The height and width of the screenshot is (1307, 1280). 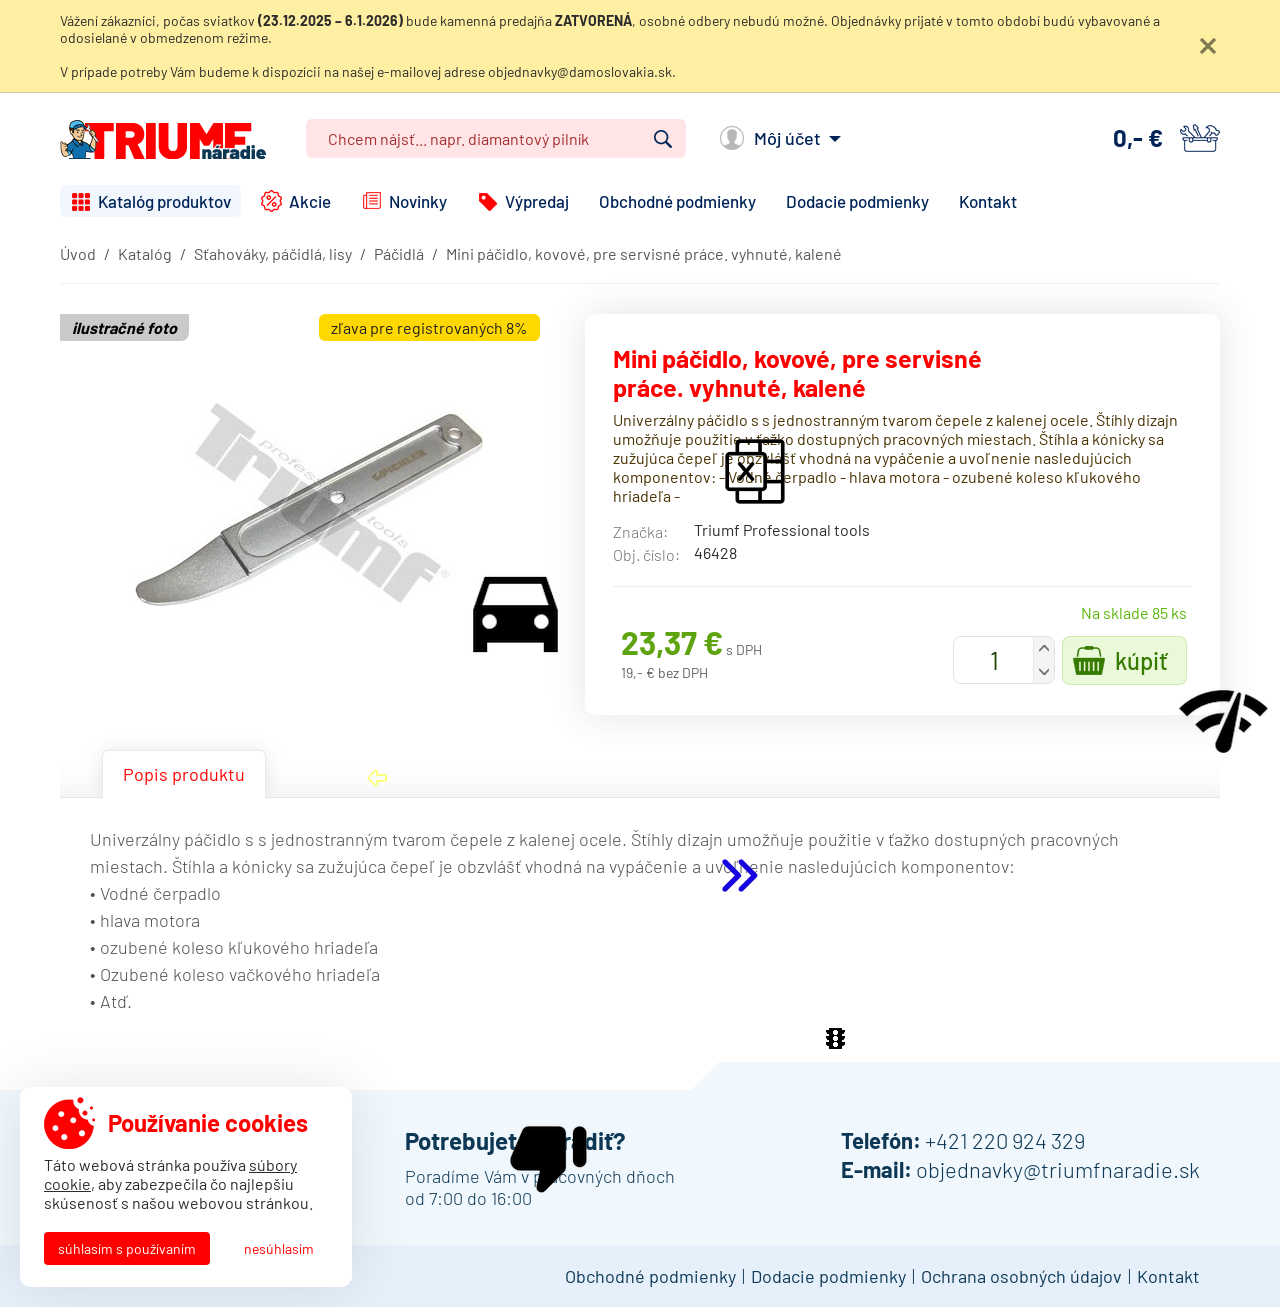 What do you see at coordinates (757, 471) in the screenshot?
I see `open Microsoft Excel` at bounding box center [757, 471].